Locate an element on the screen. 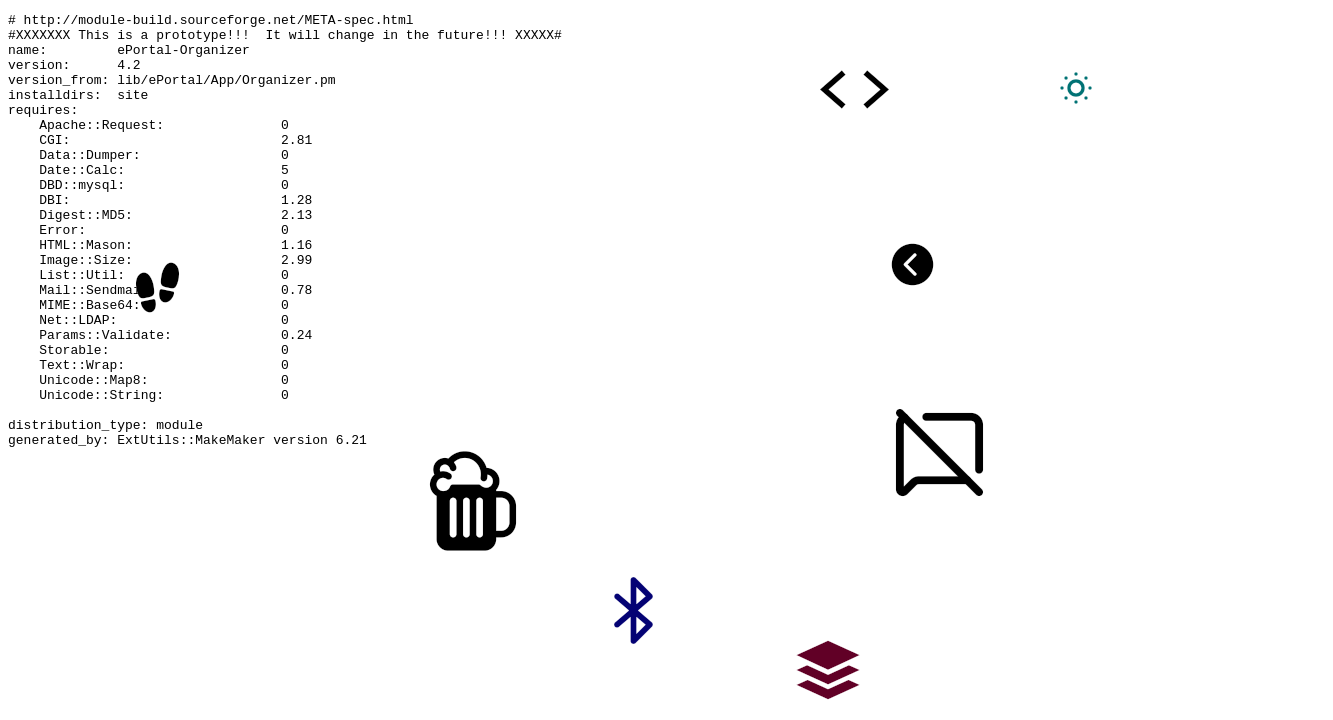  browse nearby bars or pubs is located at coordinates (473, 501).